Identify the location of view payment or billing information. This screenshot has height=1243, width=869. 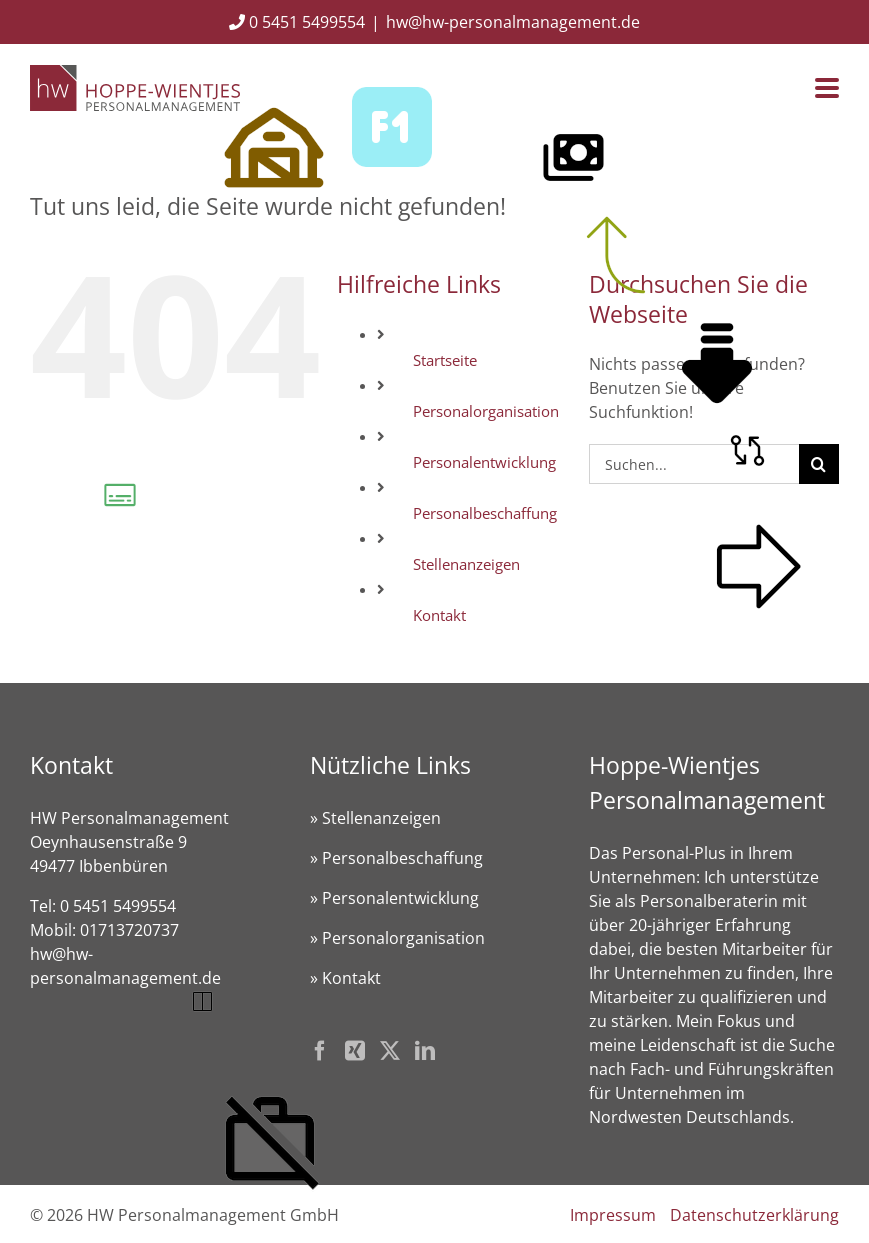
(573, 157).